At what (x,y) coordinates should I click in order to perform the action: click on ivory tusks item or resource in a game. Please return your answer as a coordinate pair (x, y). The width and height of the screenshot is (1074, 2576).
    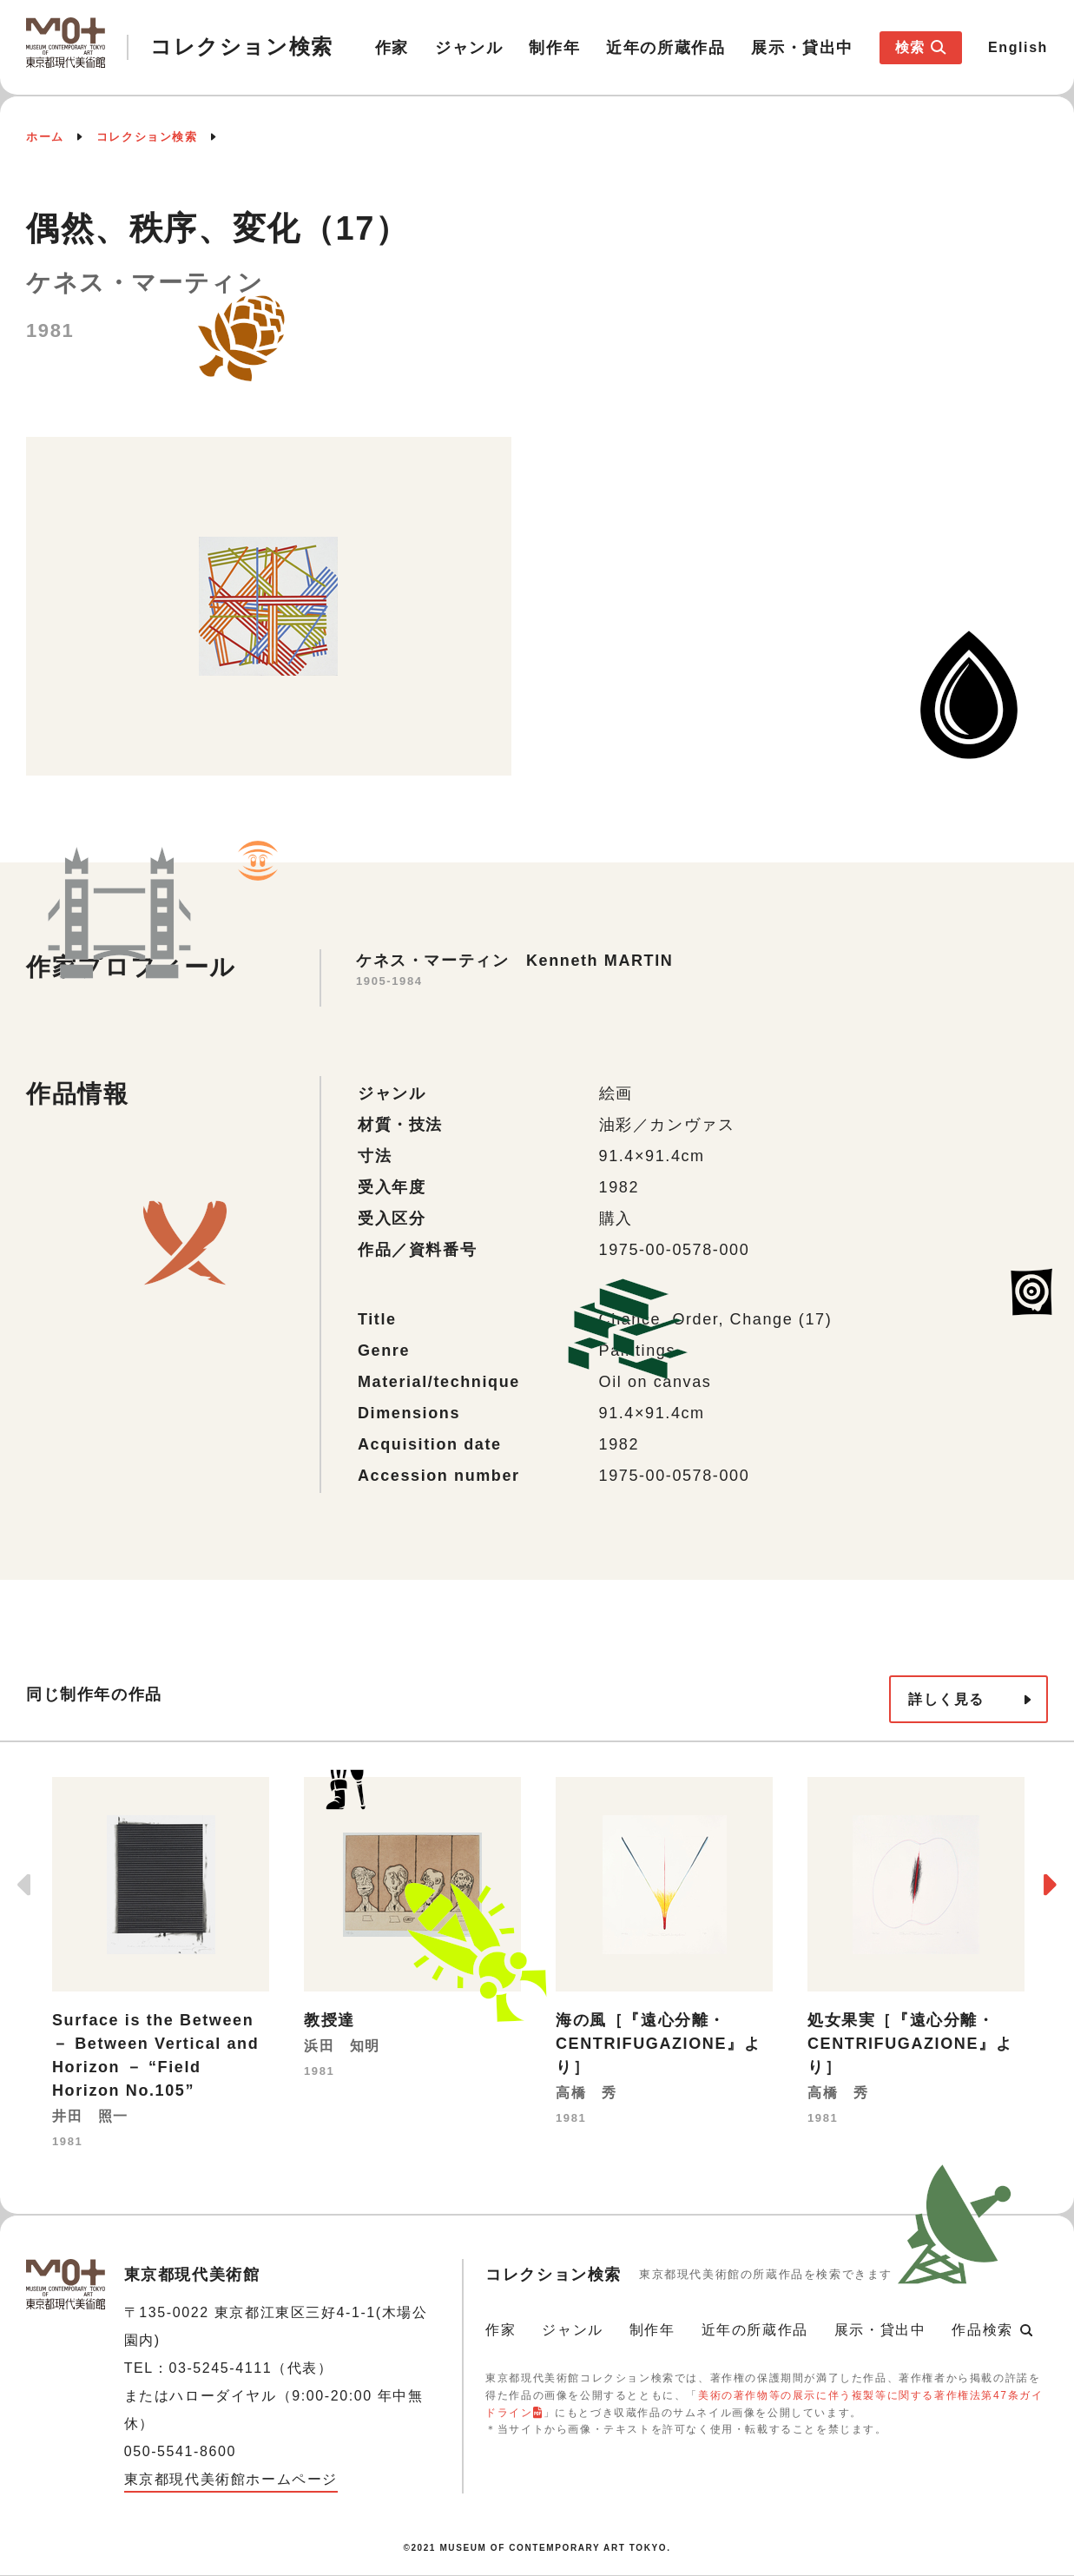
    Looking at the image, I should click on (185, 1243).